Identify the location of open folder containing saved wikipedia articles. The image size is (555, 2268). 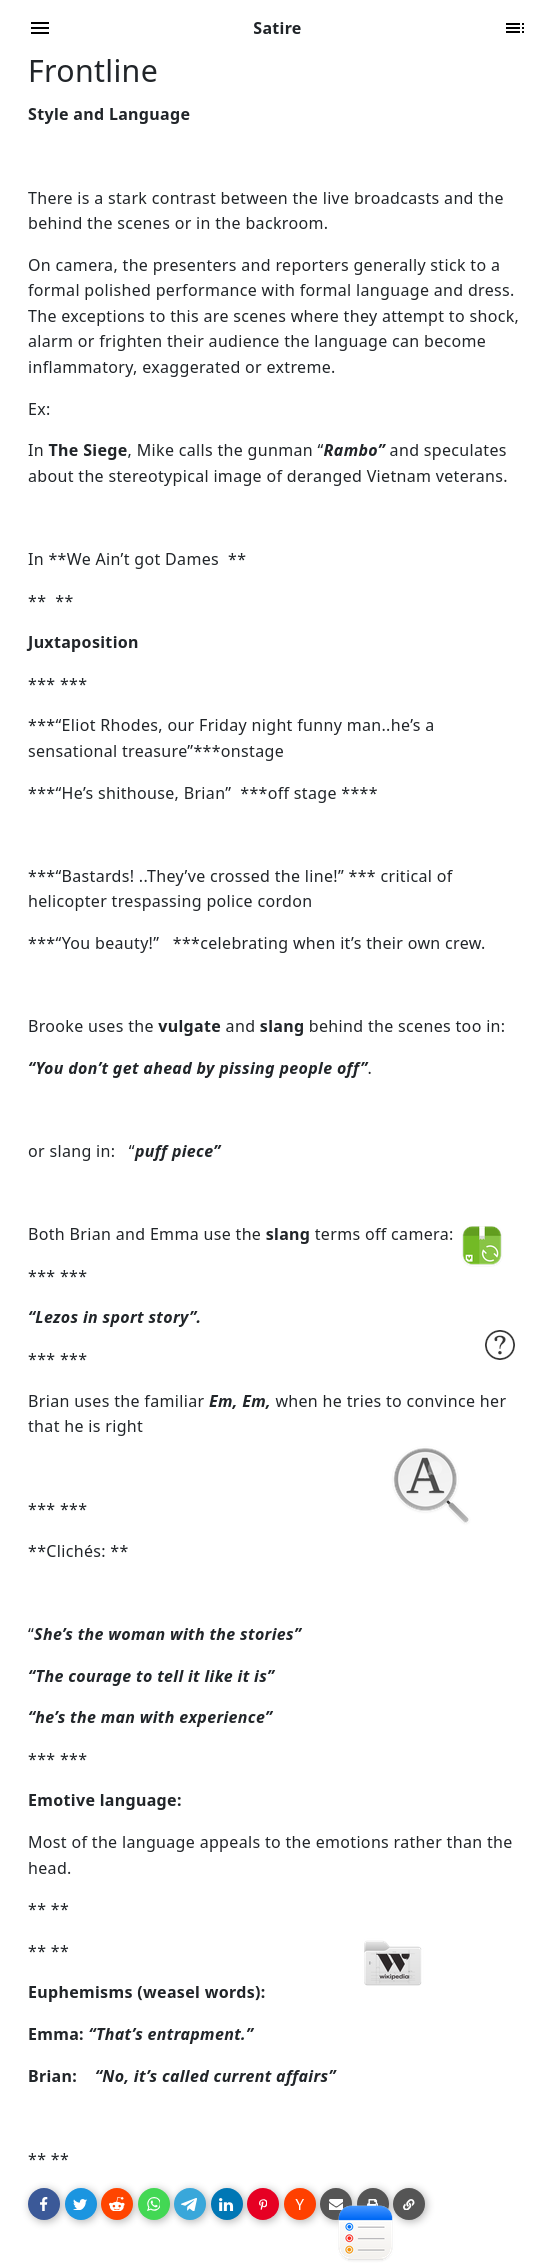
(392, 1964).